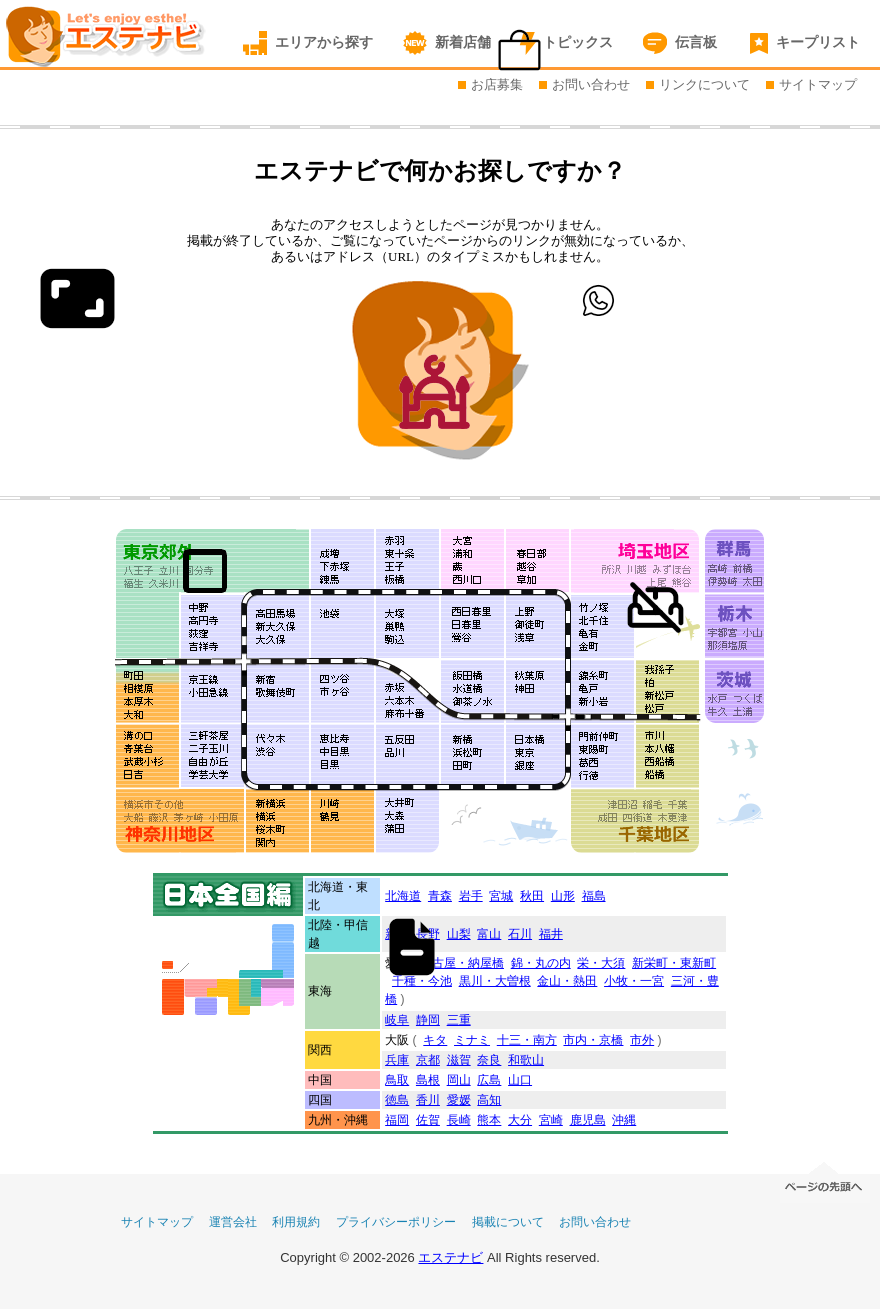 The width and height of the screenshot is (880, 1309). What do you see at coordinates (655, 607) in the screenshot?
I see `indicates furniture or seating is unavailable` at bounding box center [655, 607].